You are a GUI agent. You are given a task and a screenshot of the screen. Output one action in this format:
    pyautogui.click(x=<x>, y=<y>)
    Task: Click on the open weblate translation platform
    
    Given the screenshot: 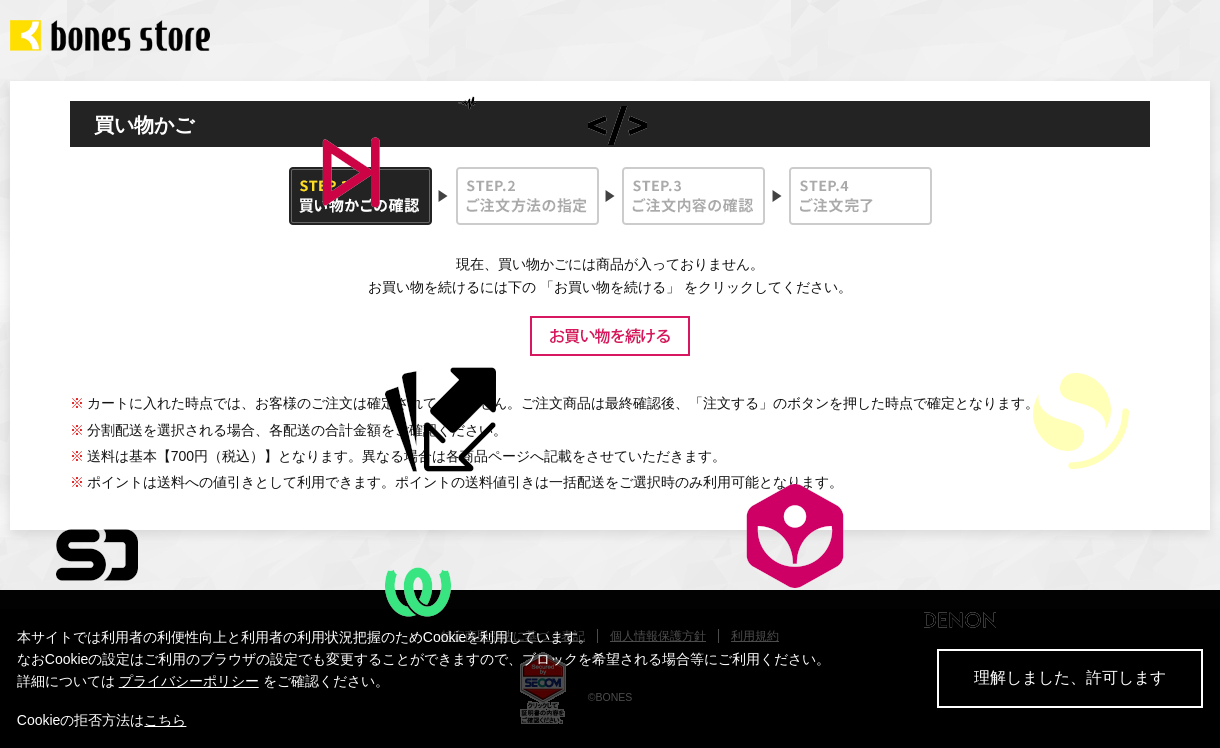 What is the action you would take?
    pyautogui.click(x=418, y=592)
    